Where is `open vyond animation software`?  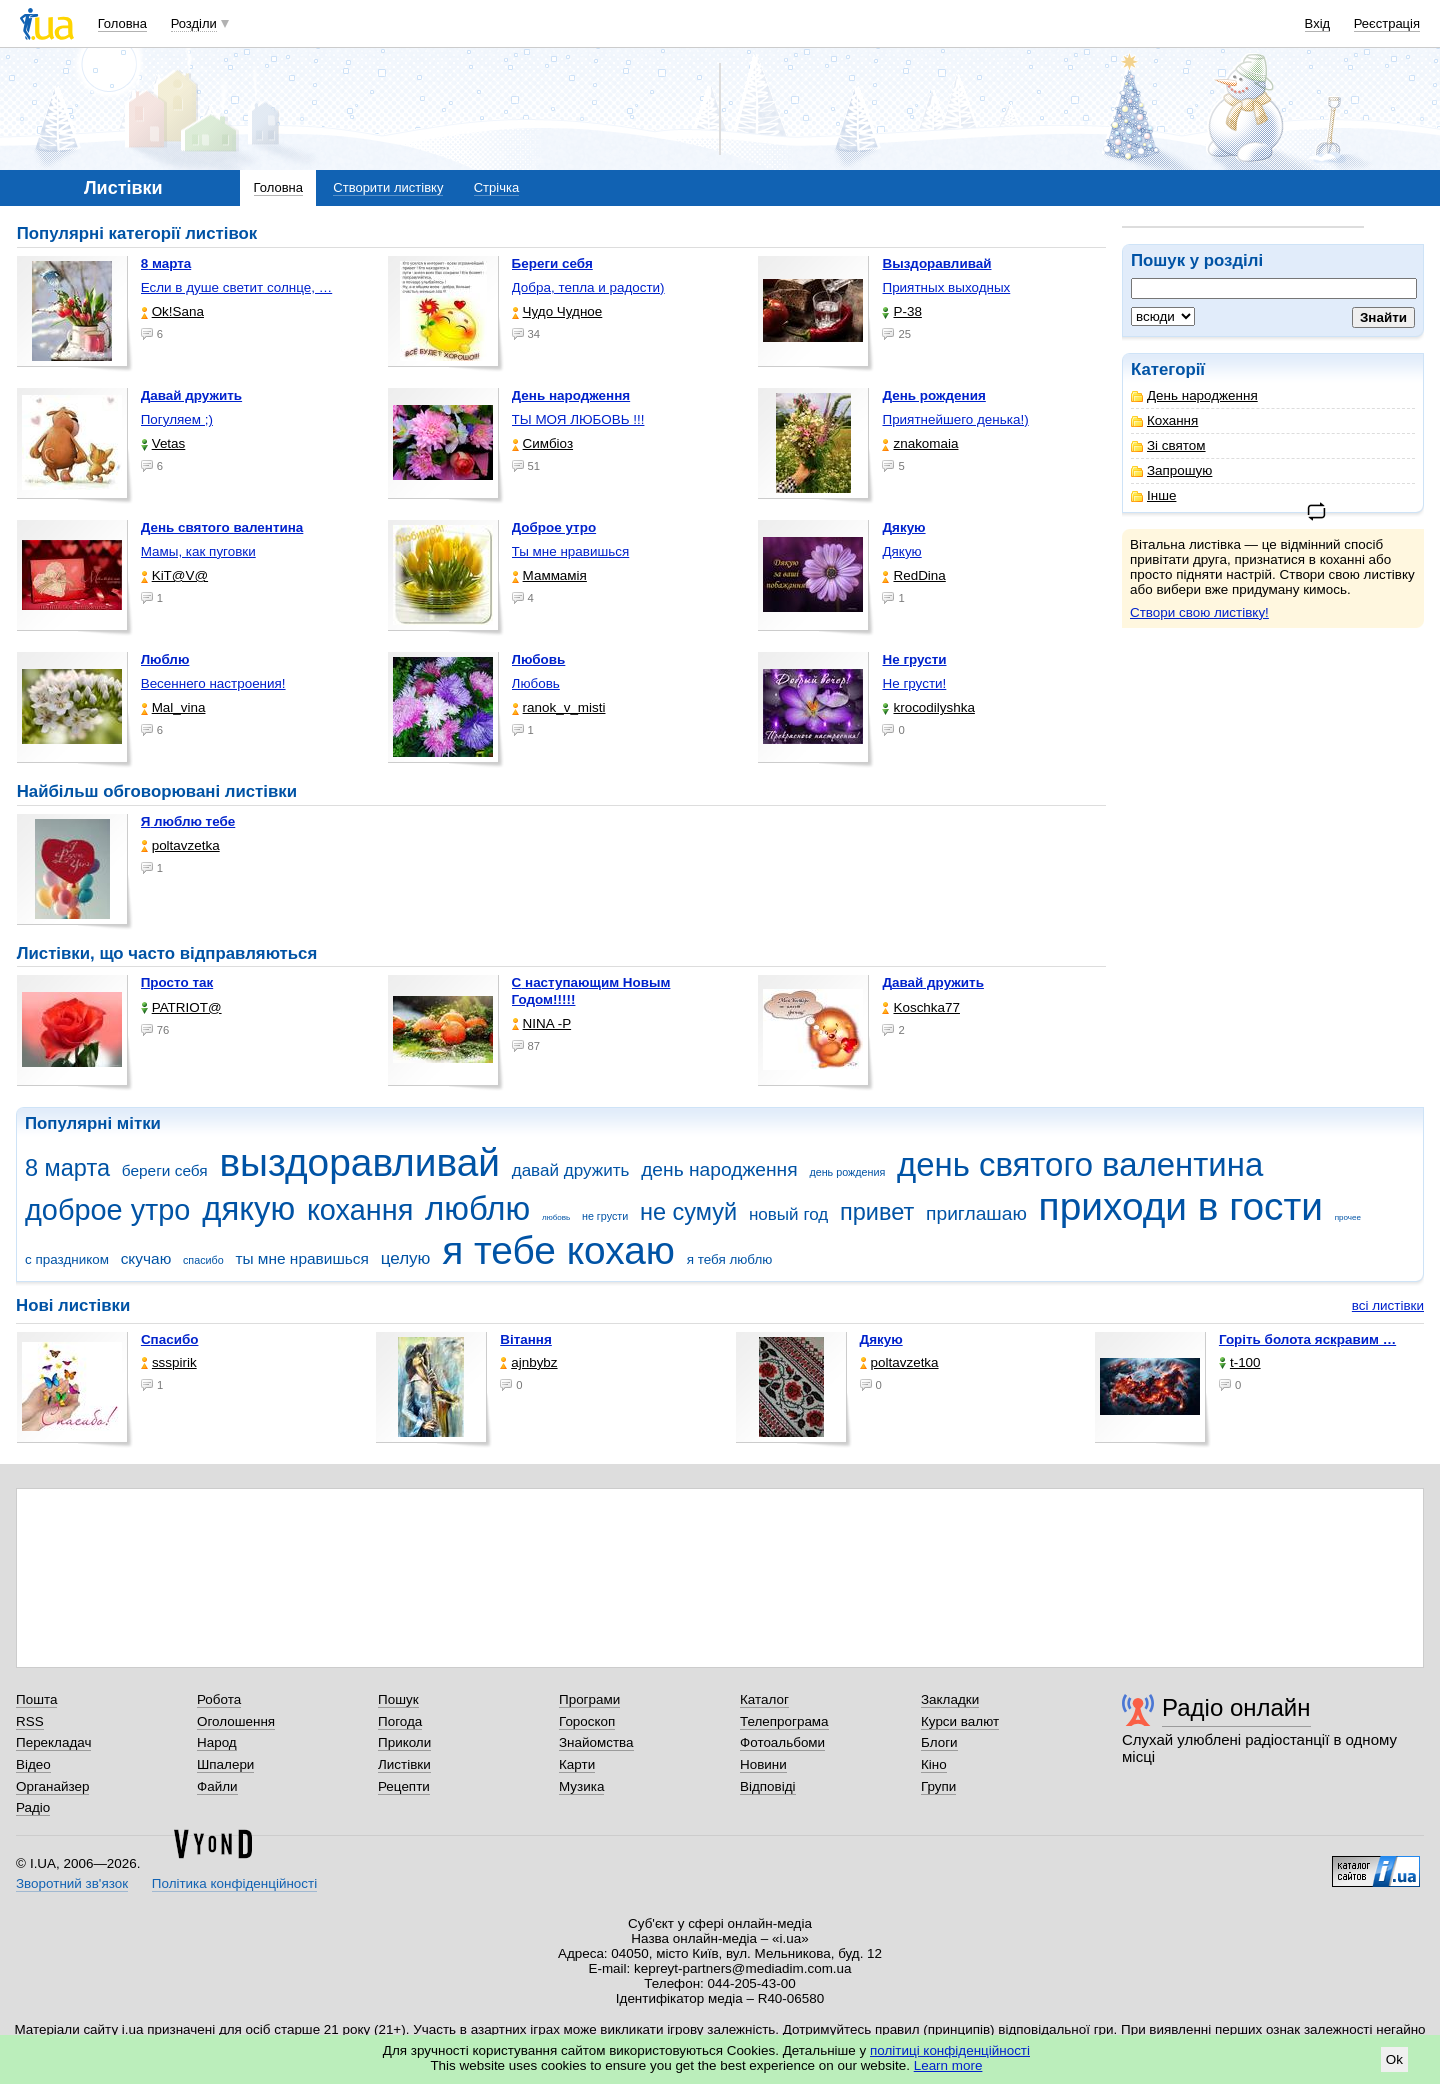
open vyond animation software is located at coordinates (213, 1844).